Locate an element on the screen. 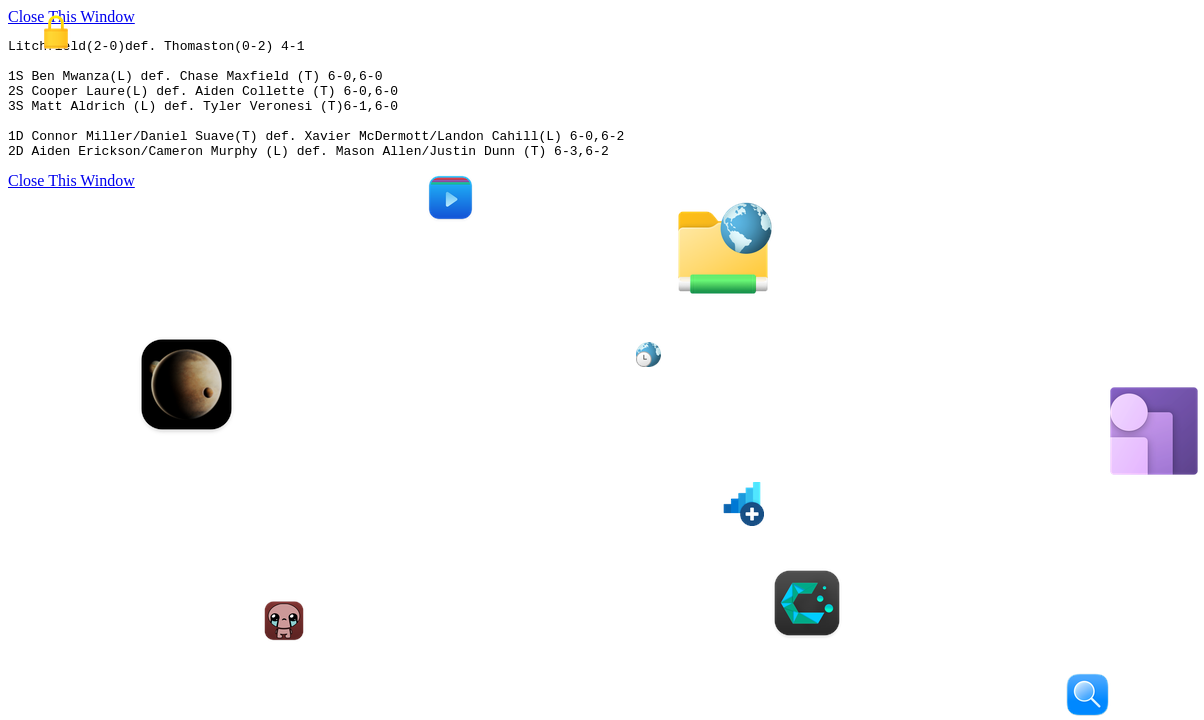 The width and height of the screenshot is (1204, 720). access network or shared folder is located at coordinates (723, 249).